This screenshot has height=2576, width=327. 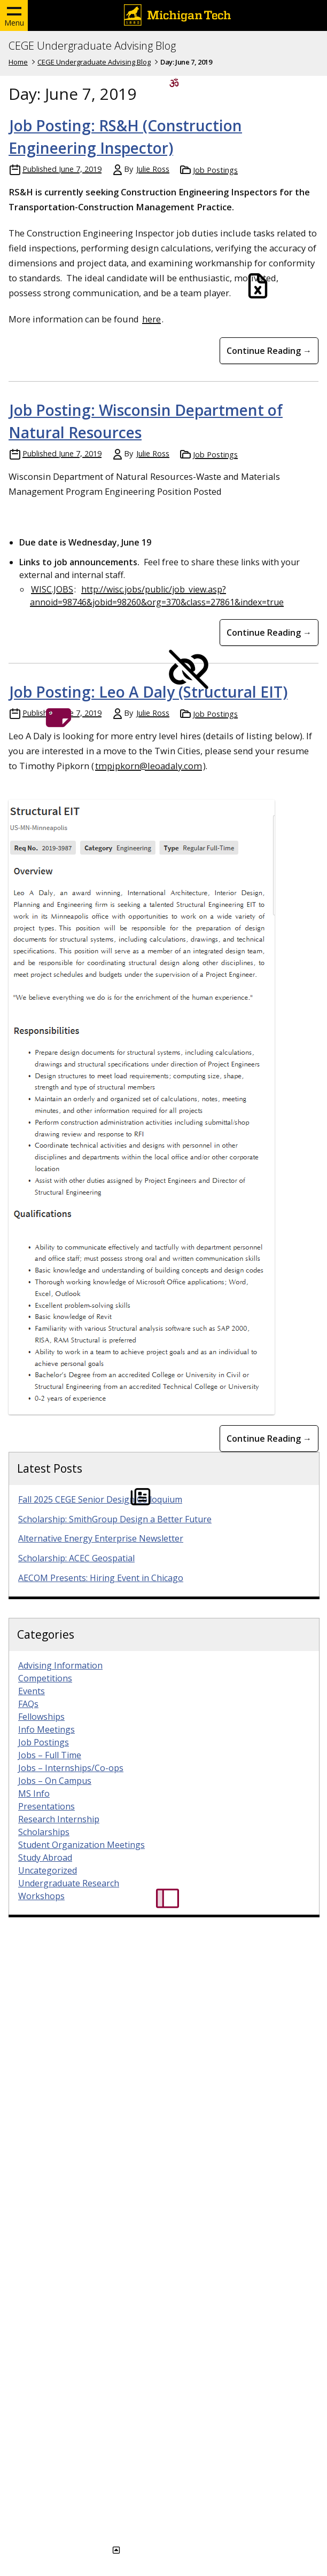 What do you see at coordinates (189, 669) in the screenshot?
I see `indicates a broken or invalid link` at bounding box center [189, 669].